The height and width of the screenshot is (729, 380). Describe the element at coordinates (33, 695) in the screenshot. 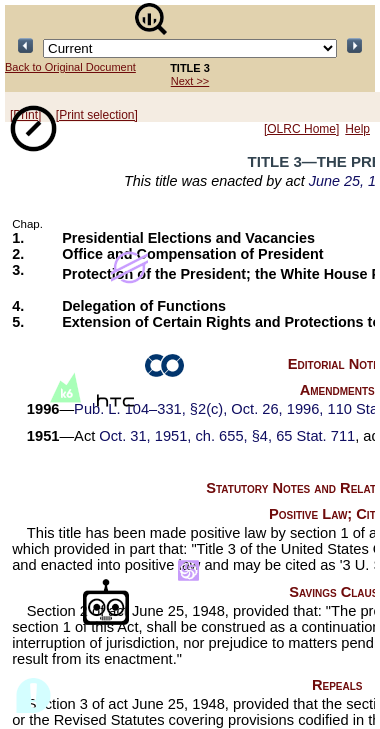

I see `check service outage status on Downdetector` at that location.